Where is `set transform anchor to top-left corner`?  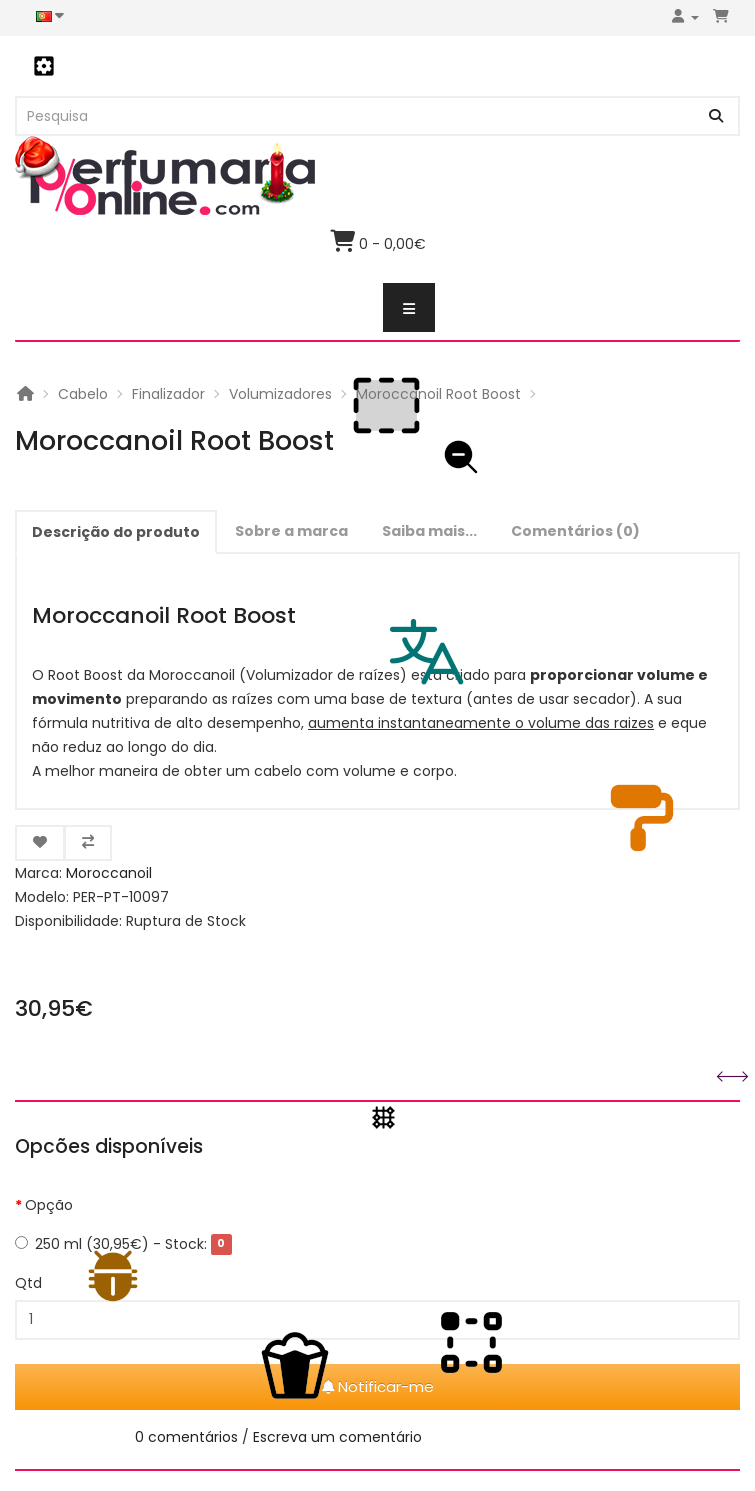 set transform anchor to top-left corner is located at coordinates (471, 1342).